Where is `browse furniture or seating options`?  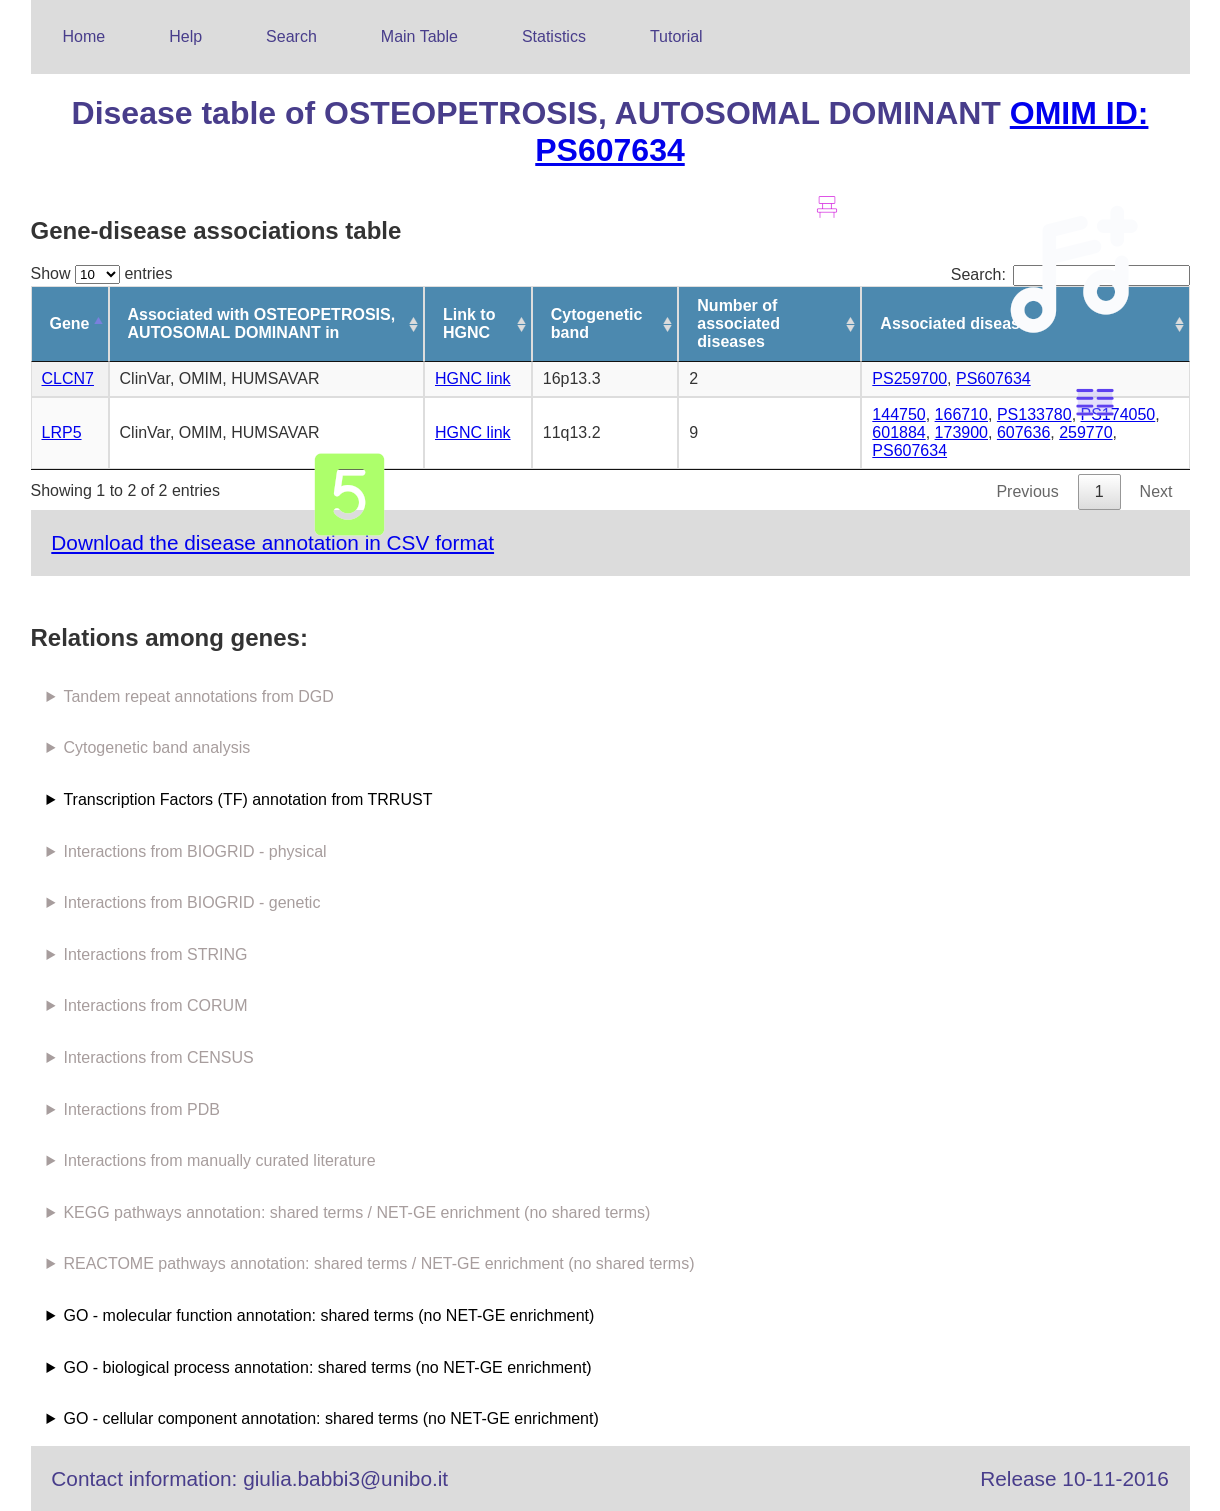 browse furniture or seating options is located at coordinates (827, 207).